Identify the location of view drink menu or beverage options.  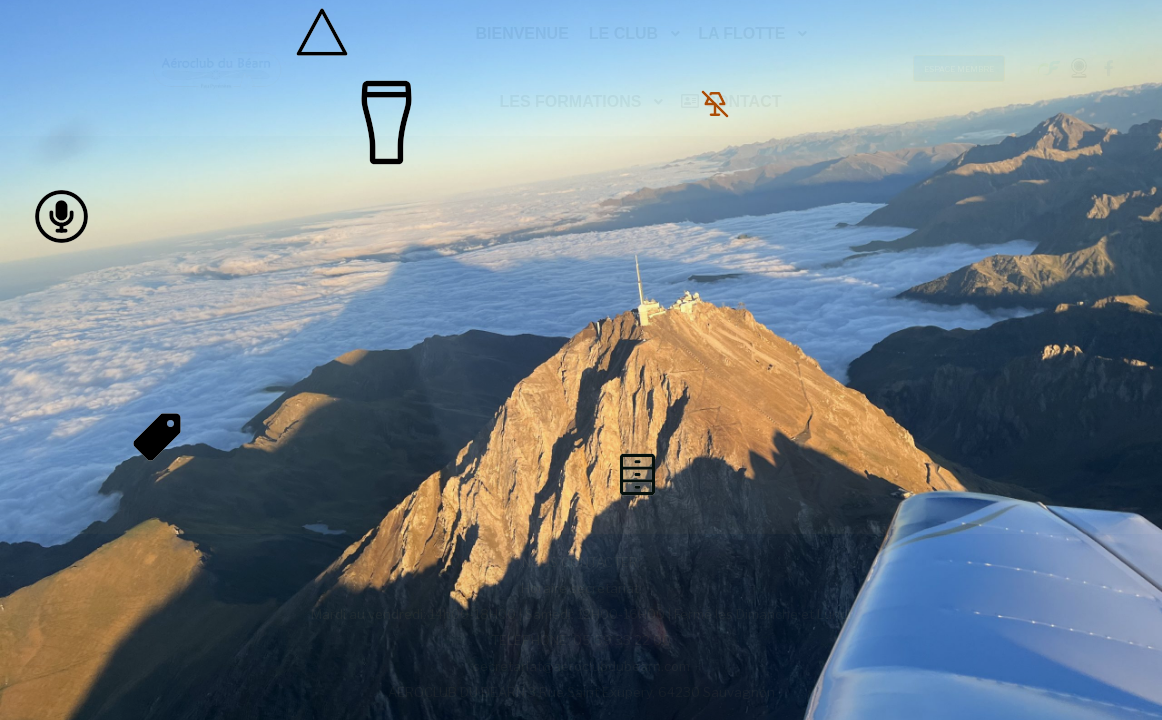
(386, 122).